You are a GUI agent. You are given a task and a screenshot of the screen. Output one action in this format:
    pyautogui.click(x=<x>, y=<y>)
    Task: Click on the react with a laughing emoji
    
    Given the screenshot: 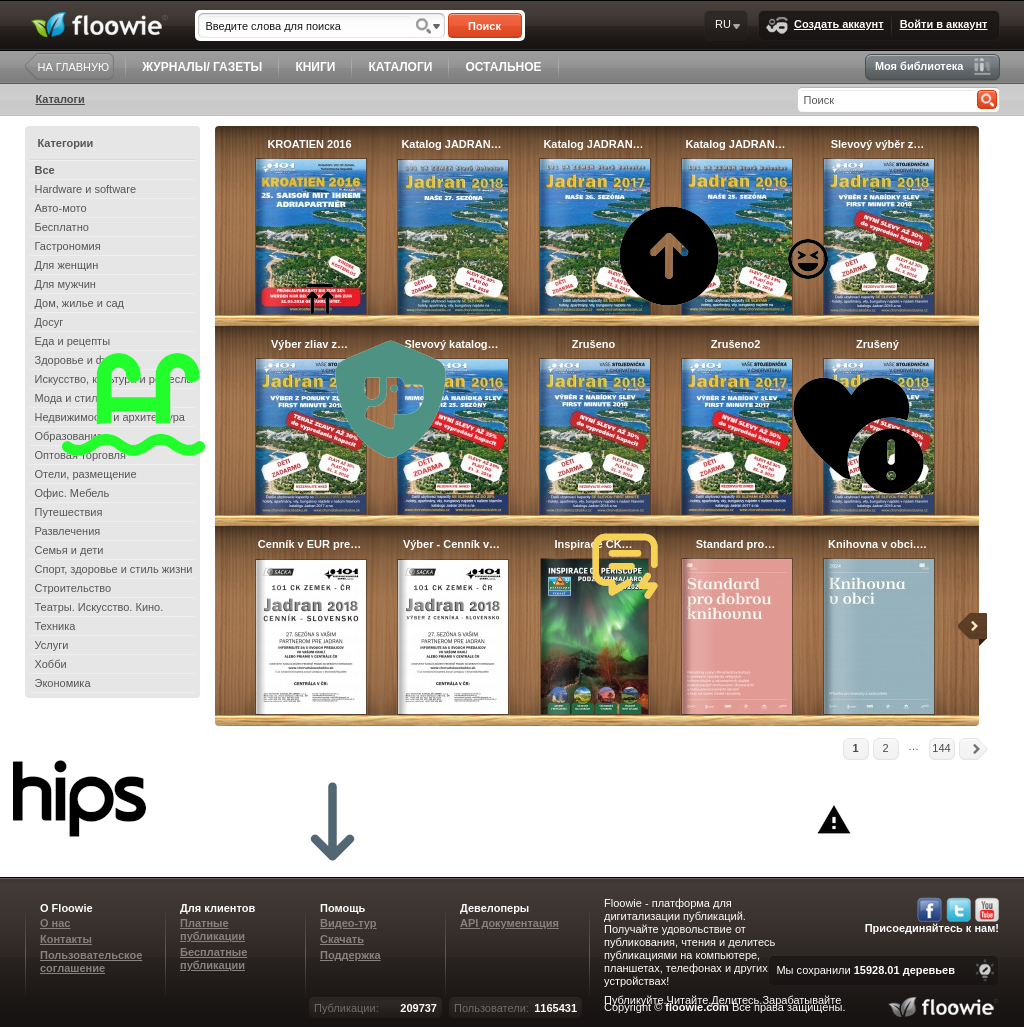 What is the action you would take?
    pyautogui.click(x=808, y=259)
    